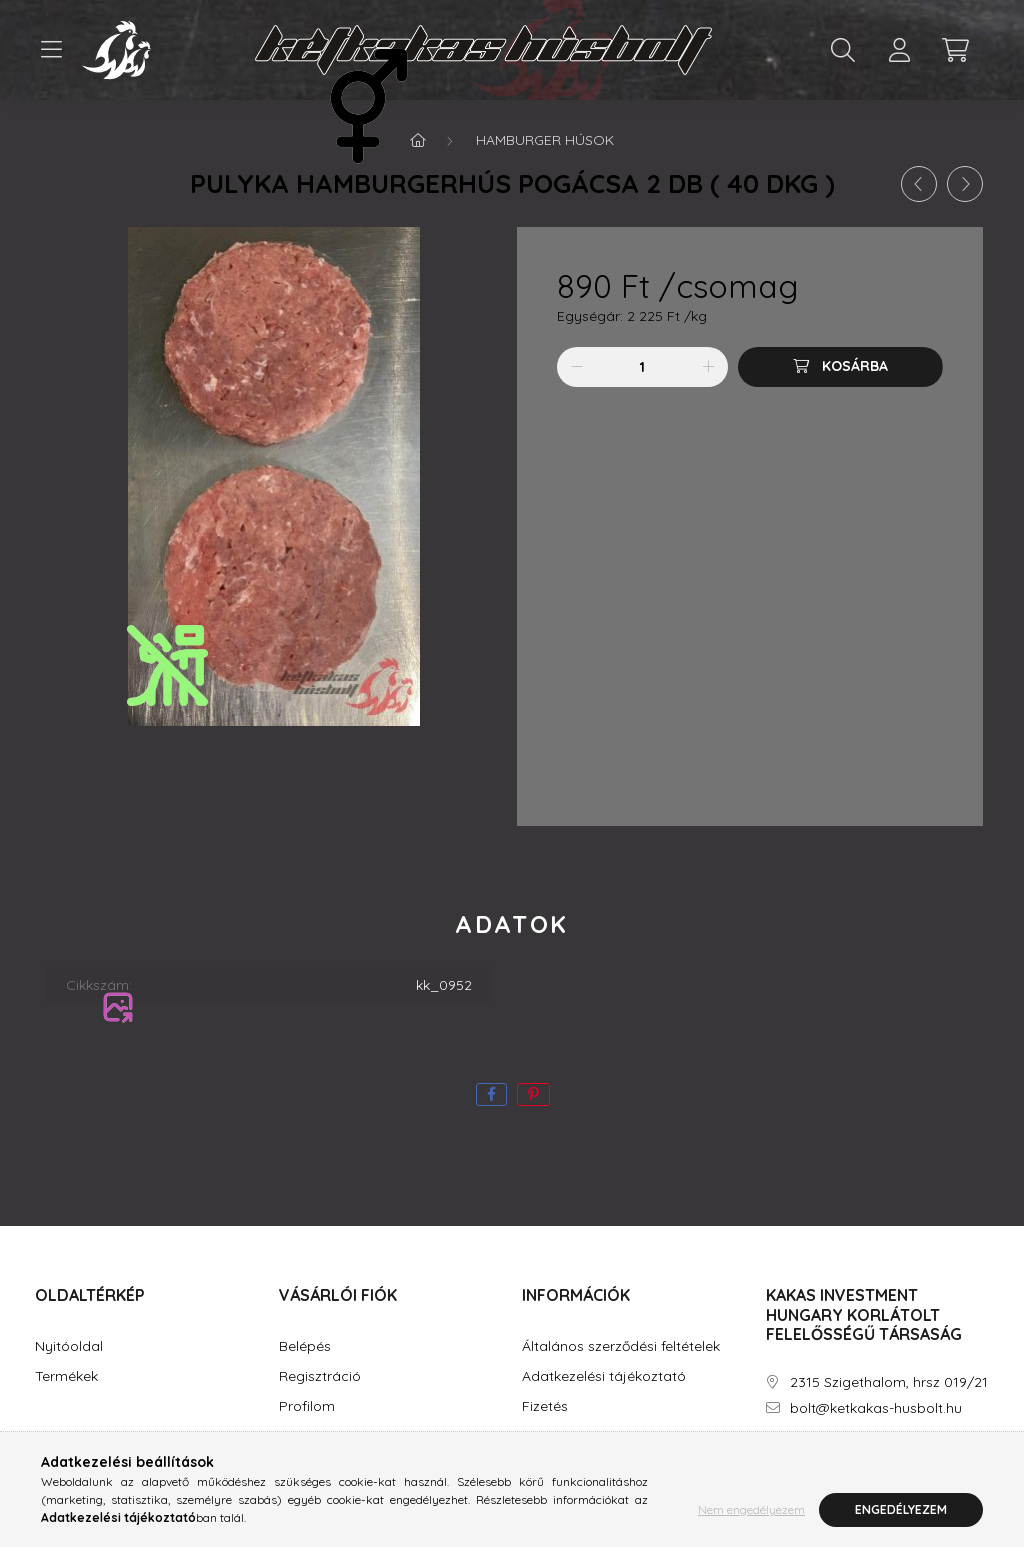 This screenshot has width=1024, height=1547. What do you see at coordinates (363, 103) in the screenshot?
I see `select bigender identity option` at bounding box center [363, 103].